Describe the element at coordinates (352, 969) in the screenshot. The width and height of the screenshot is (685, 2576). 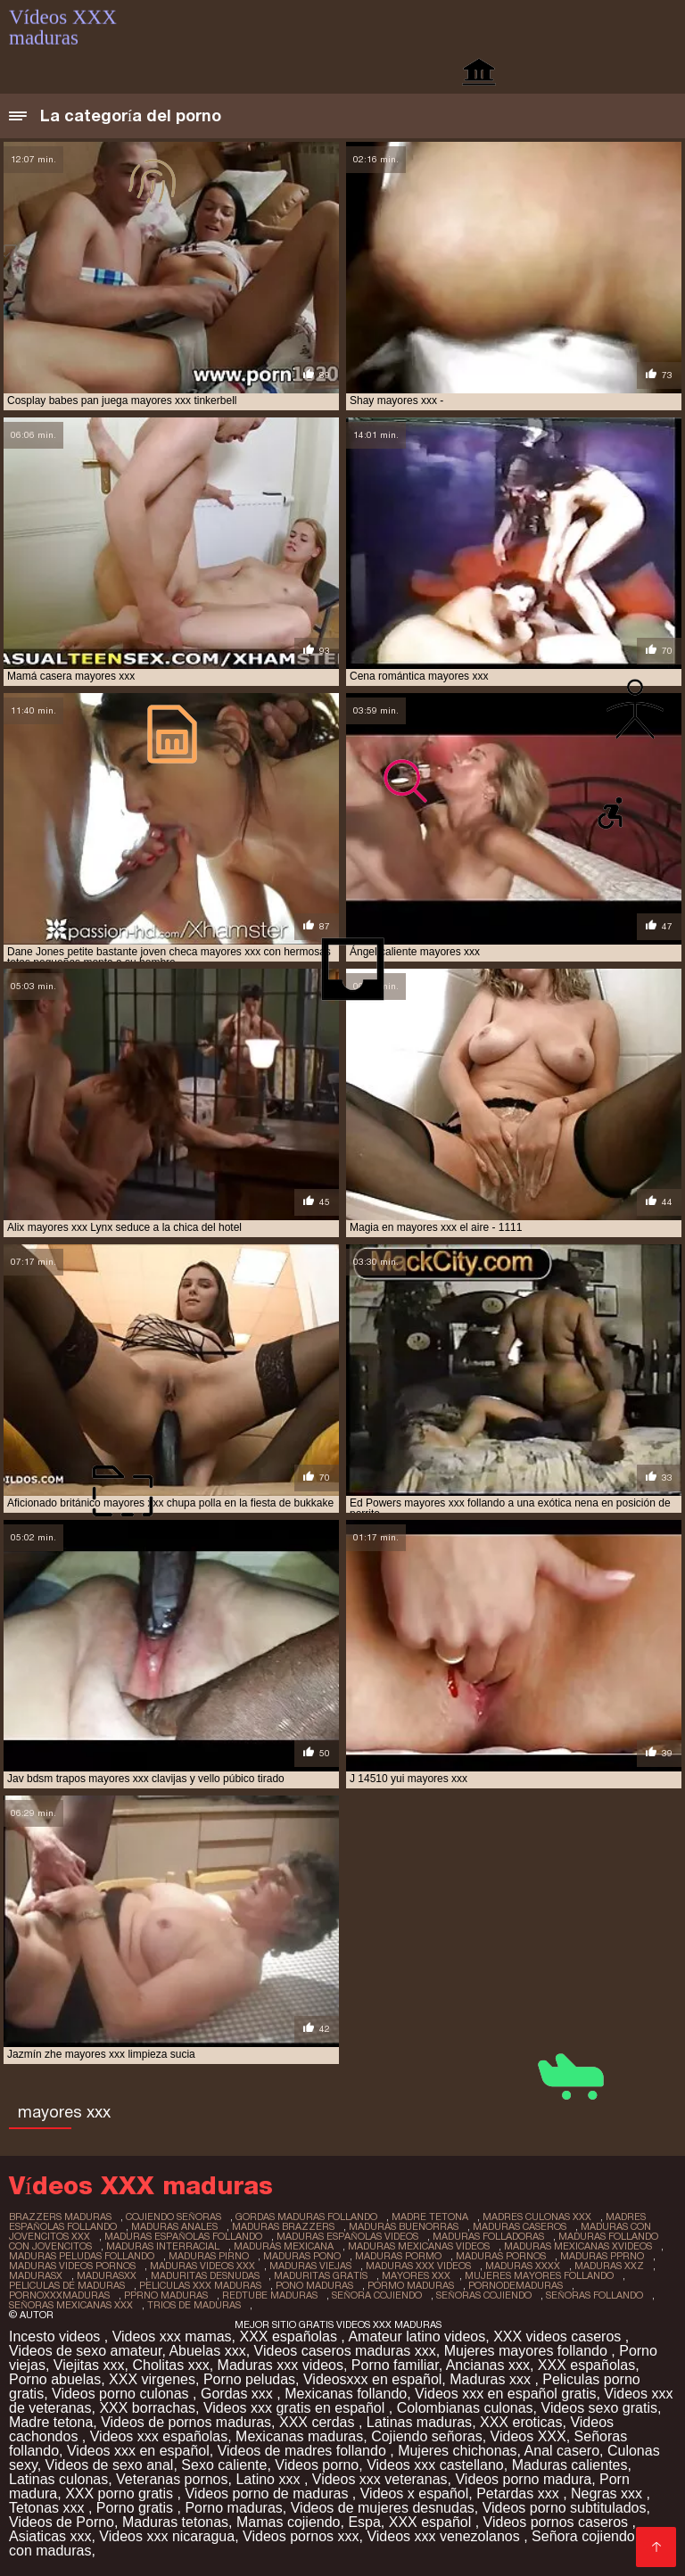
I see `access your inbox` at that location.